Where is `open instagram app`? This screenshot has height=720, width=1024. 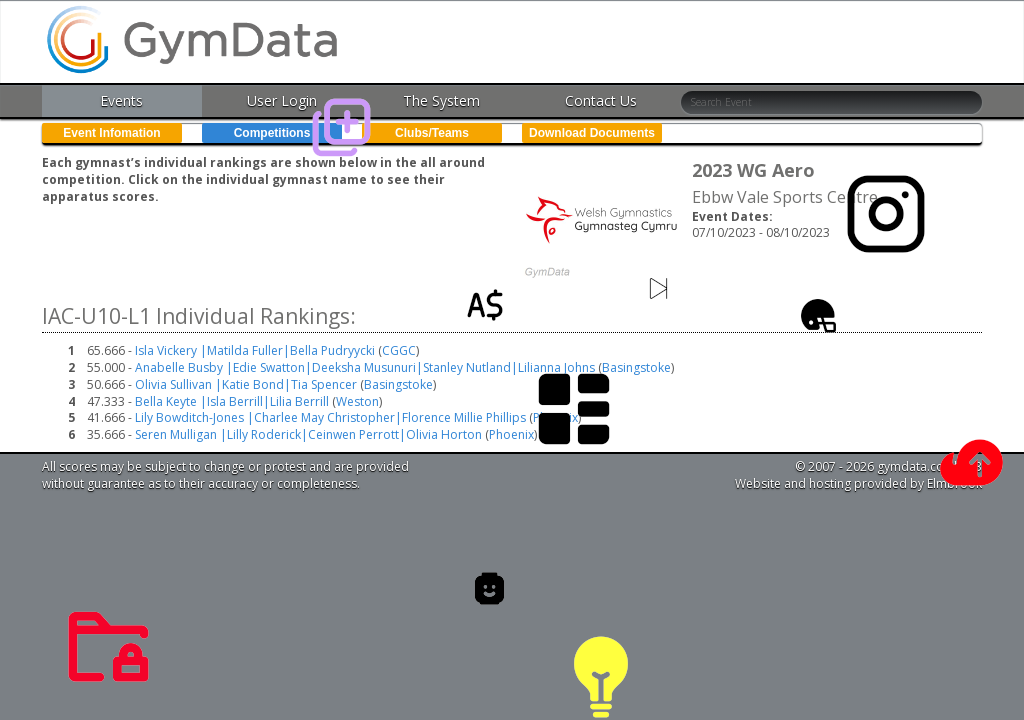 open instagram app is located at coordinates (886, 214).